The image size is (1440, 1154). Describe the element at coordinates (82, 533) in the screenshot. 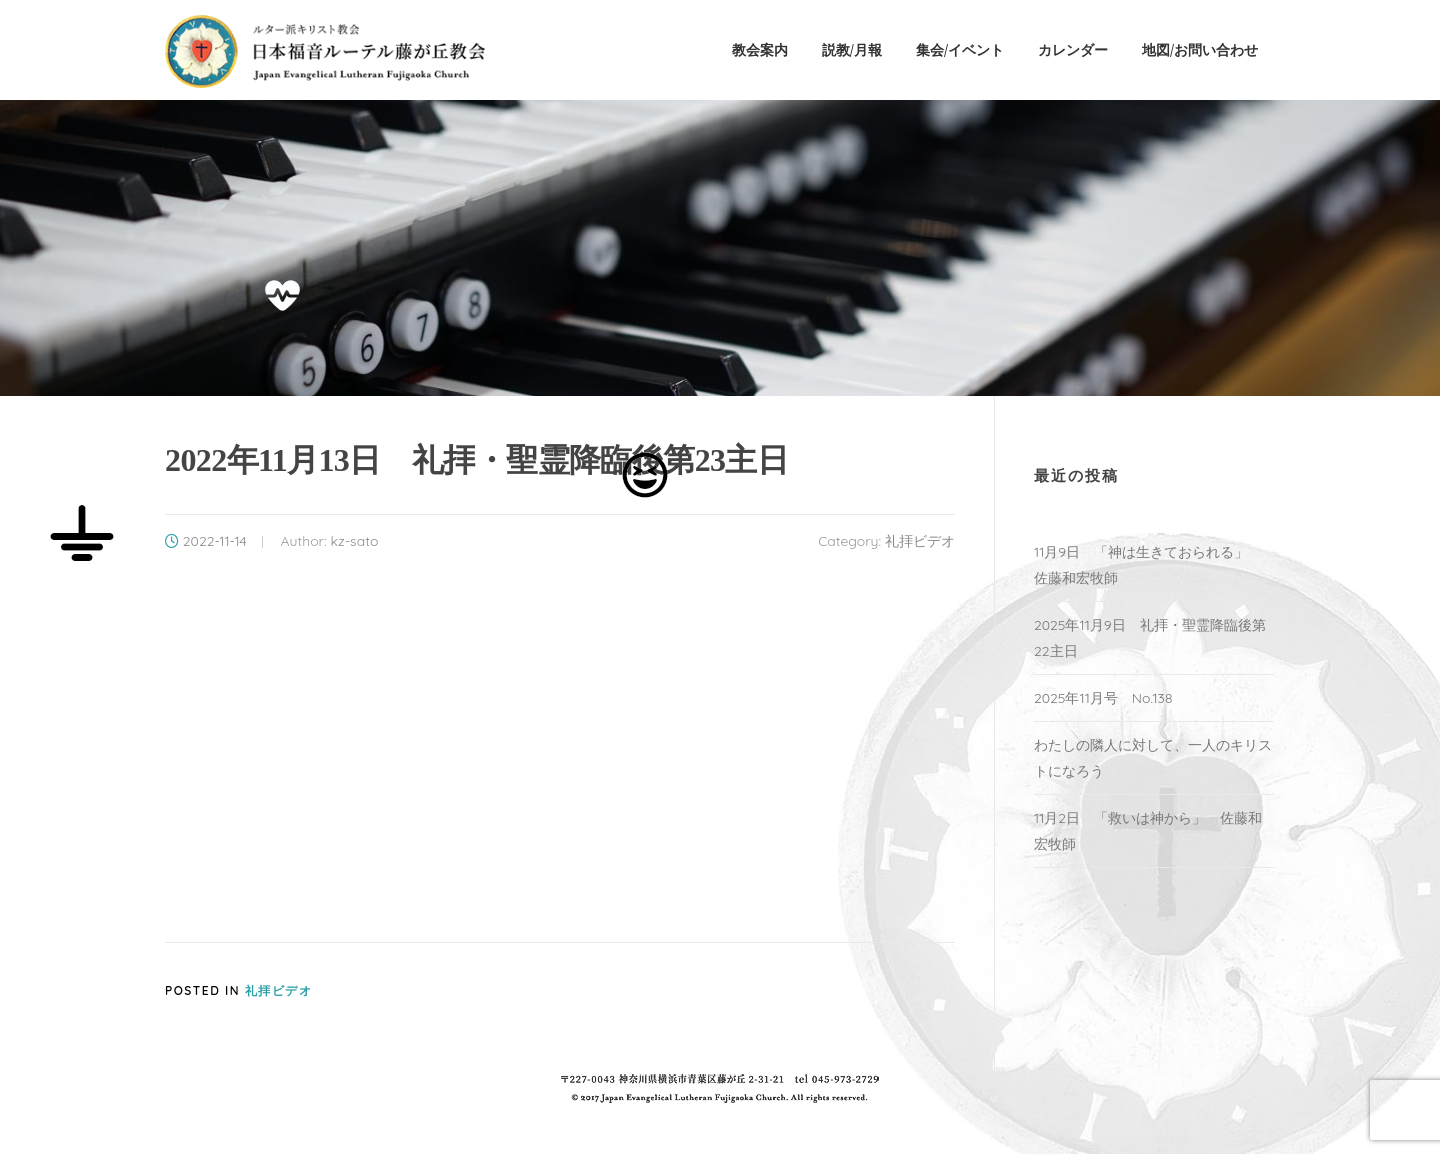

I see `indicates electrical ground connection in circuit diagrams` at that location.